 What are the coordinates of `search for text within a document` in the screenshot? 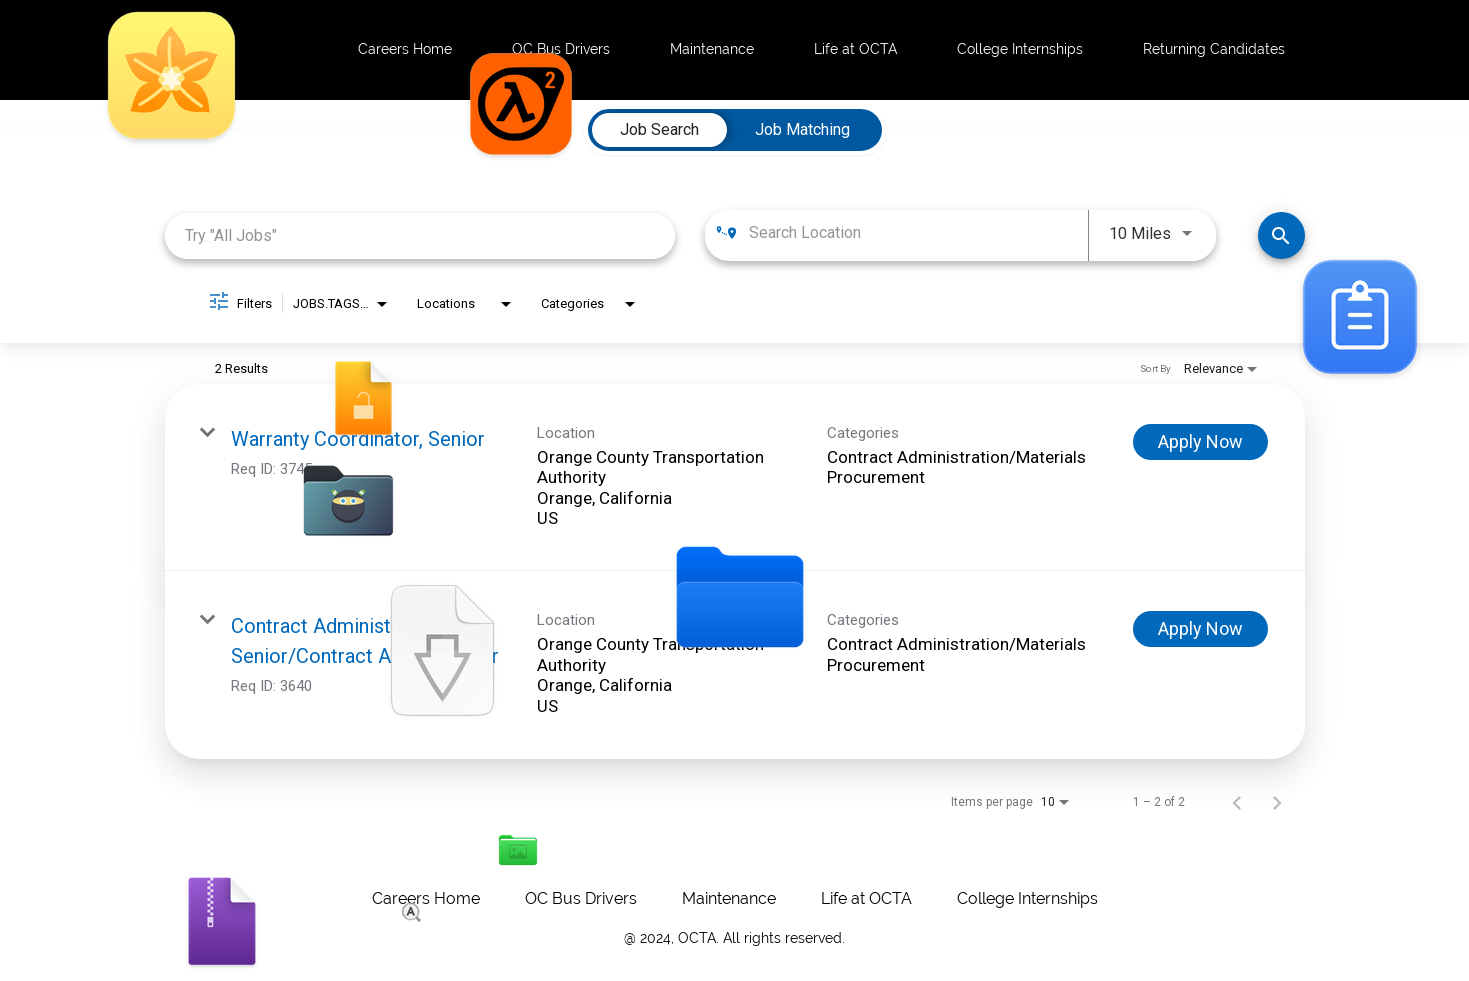 It's located at (411, 912).